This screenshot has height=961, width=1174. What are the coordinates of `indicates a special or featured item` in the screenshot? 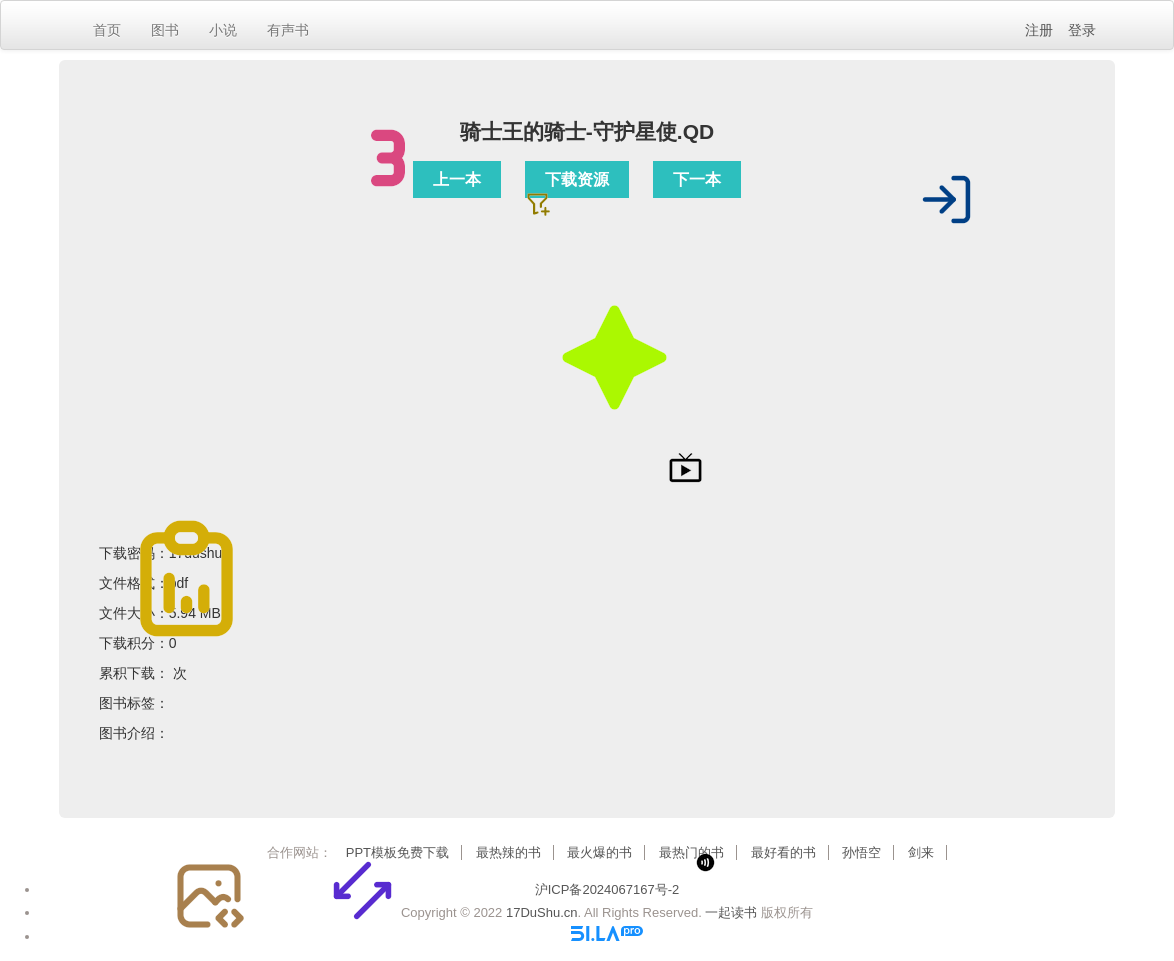 It's located at (614, 357).